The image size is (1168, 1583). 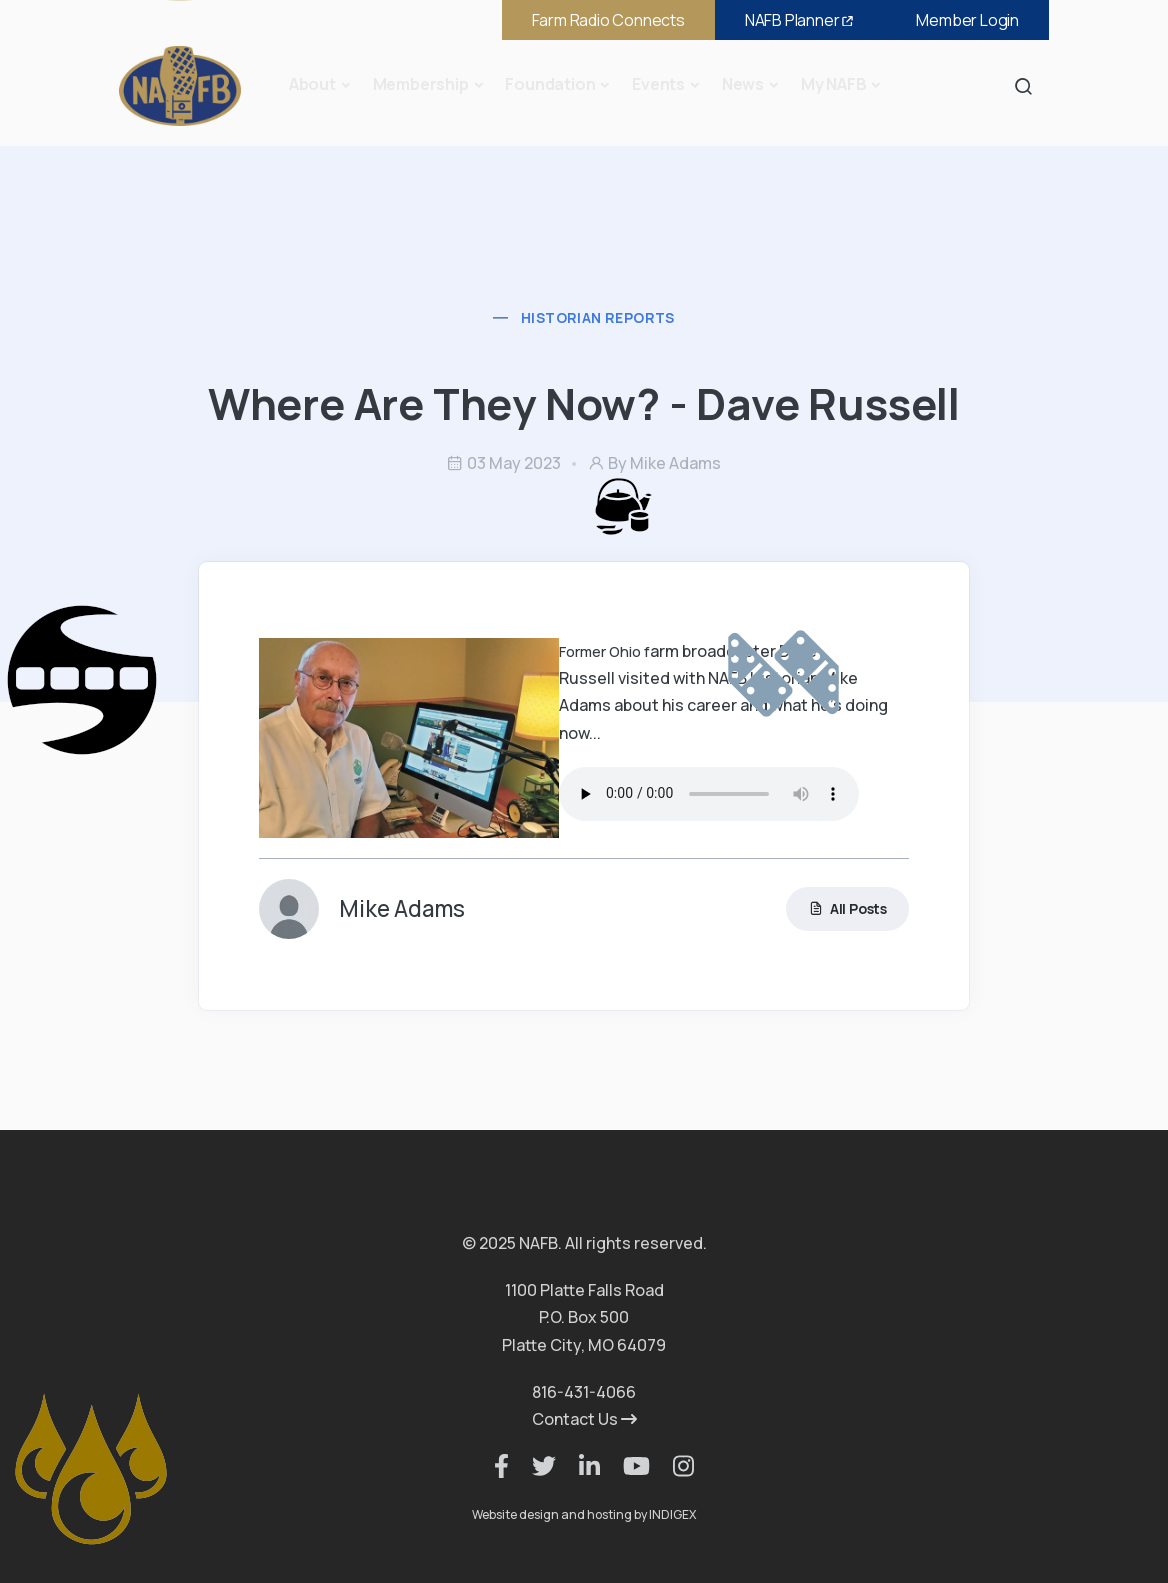 What do you see at coordinates (783, 673) in the screenshot?
I see `access domino or tile-based games` at bounding box center [783, 673].